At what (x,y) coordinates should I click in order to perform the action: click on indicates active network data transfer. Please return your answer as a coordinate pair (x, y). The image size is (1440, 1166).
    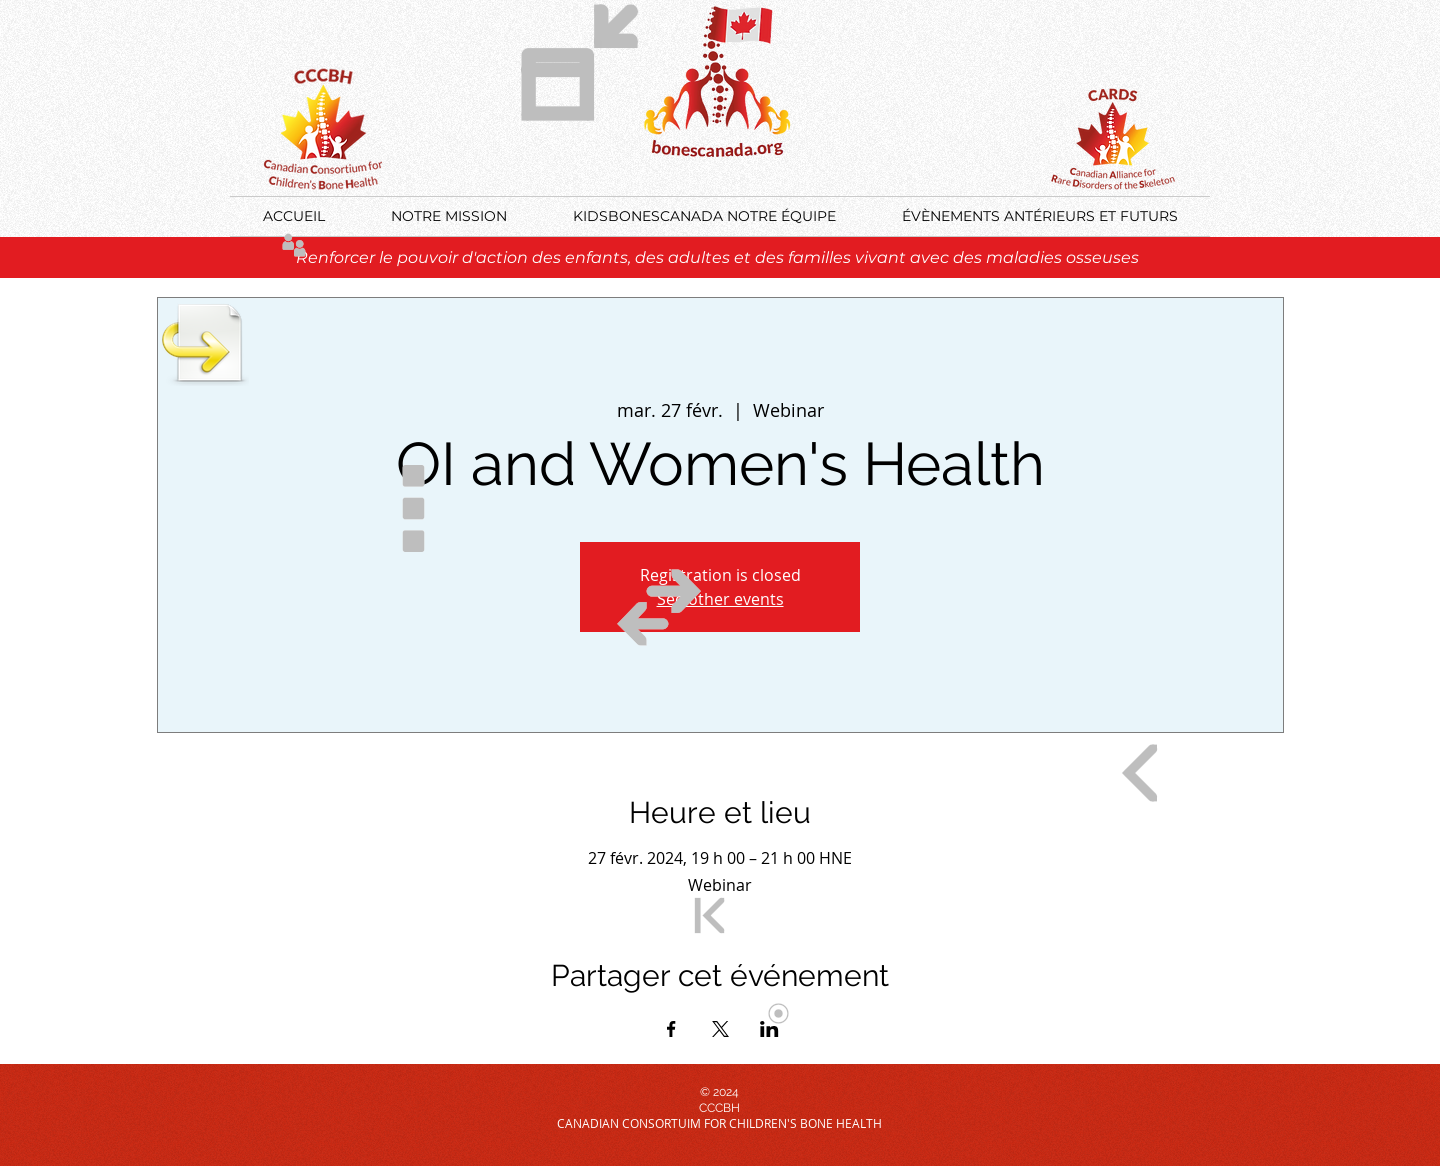
    Looking at the image, I should click on (657, 607).